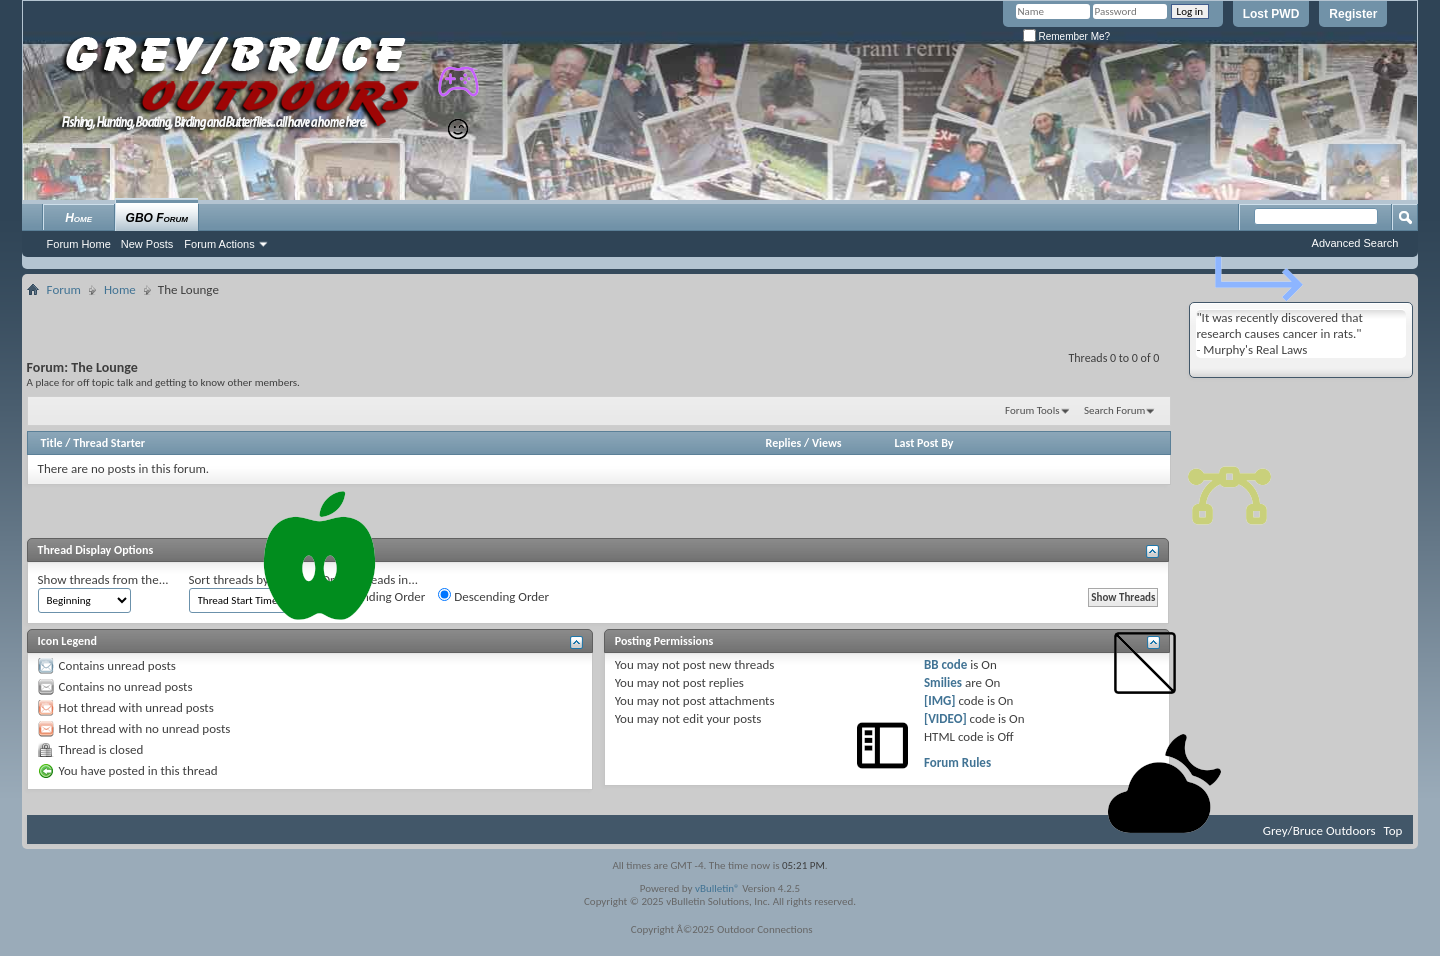 This screenshot has height=956, width=1440. Describe the element at coordinates (1258, 278) in the screenshot. I see `forward or redirect a message` at that location.